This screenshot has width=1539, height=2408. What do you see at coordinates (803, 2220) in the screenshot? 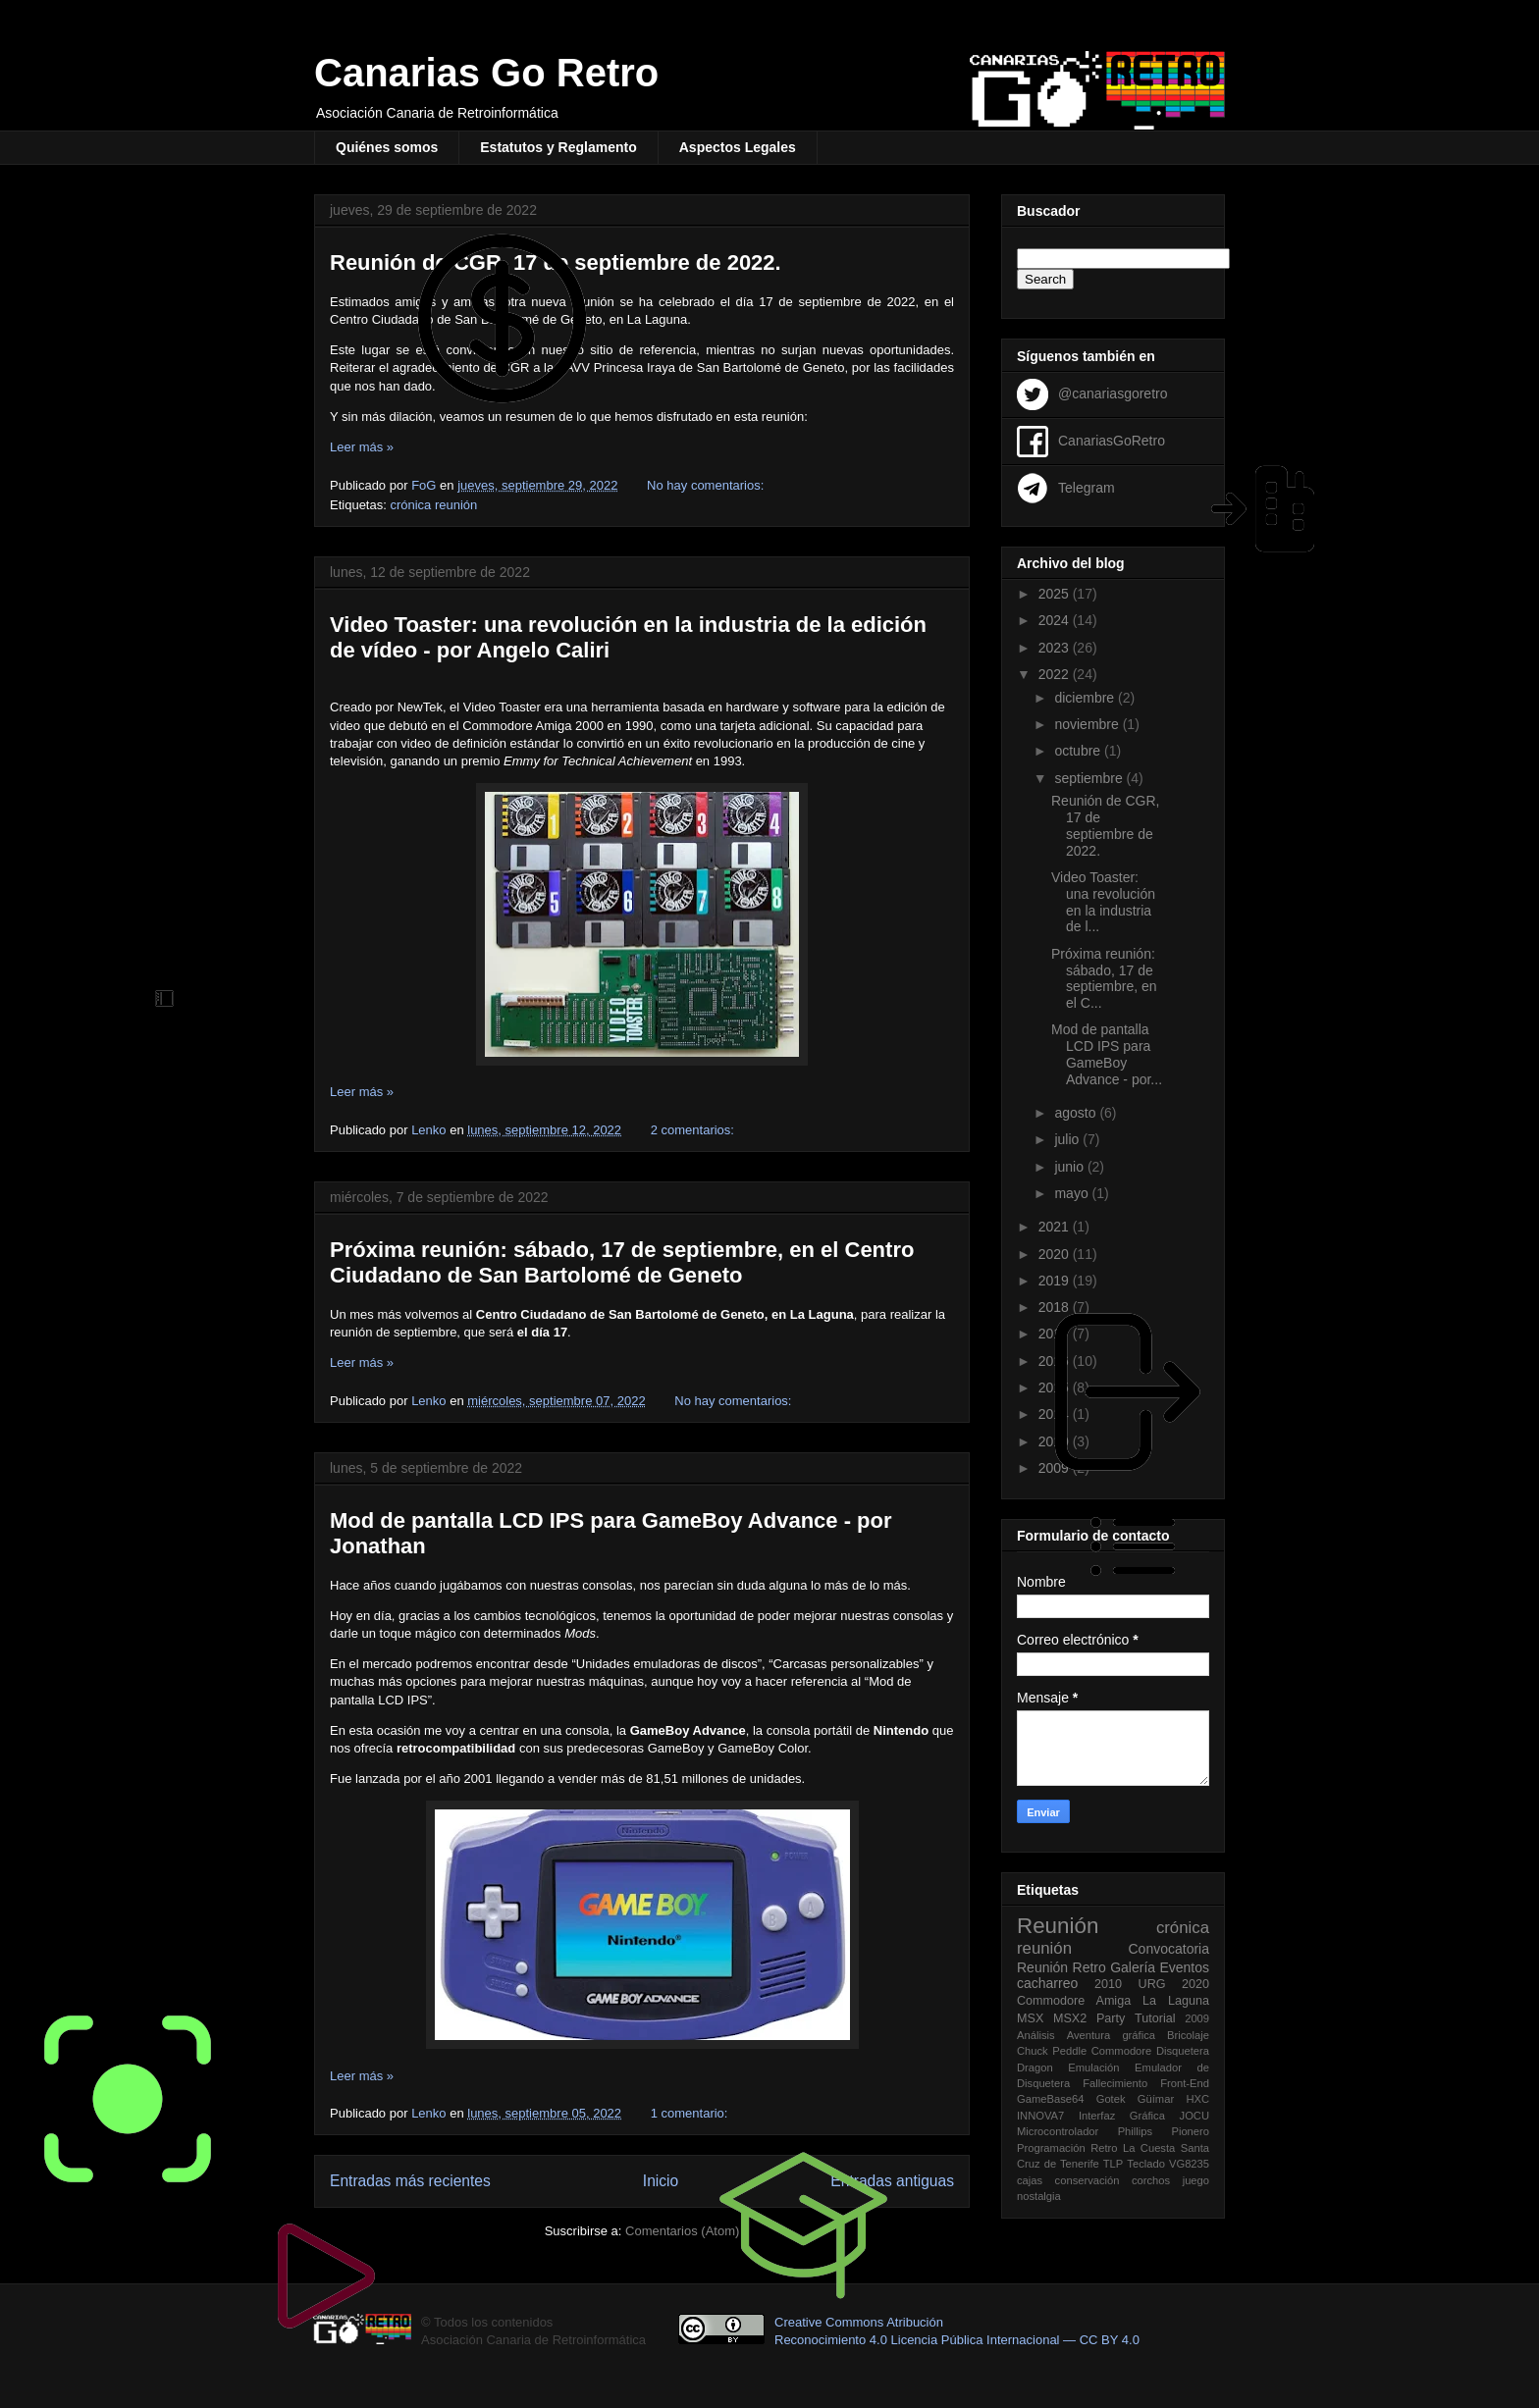
I see `access education or learning resources` at bounding box center [803, 2220].